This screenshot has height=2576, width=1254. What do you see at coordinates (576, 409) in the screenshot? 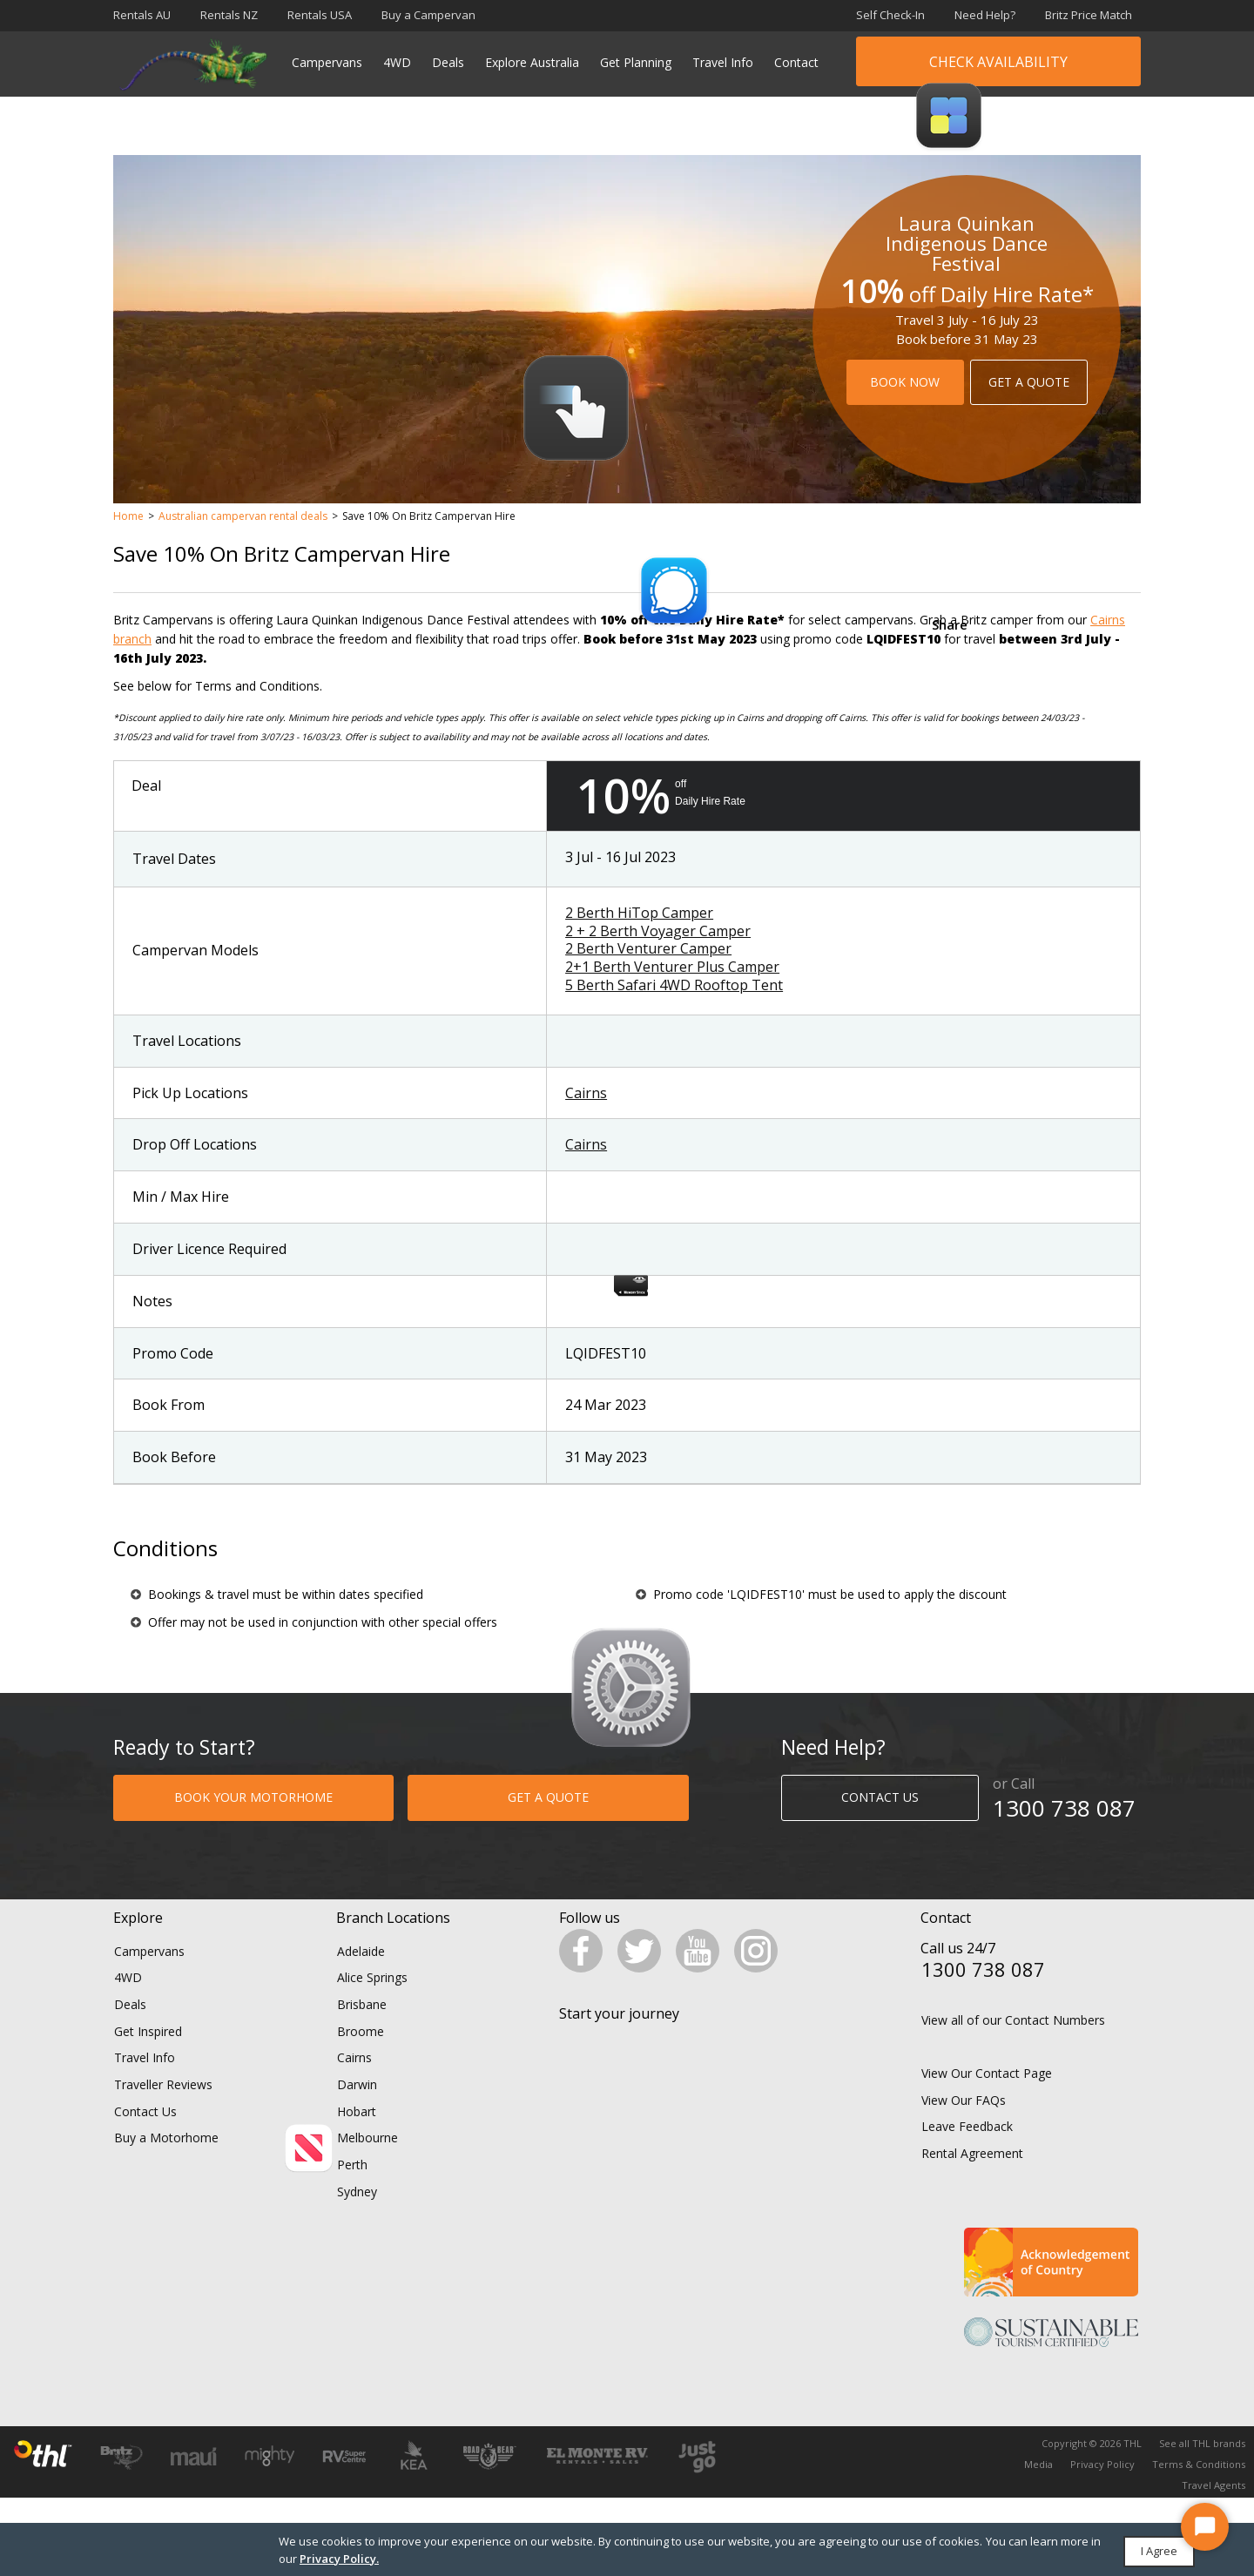
I see `open trackpad or touch gesture settings` at bounding box center [576, 409].